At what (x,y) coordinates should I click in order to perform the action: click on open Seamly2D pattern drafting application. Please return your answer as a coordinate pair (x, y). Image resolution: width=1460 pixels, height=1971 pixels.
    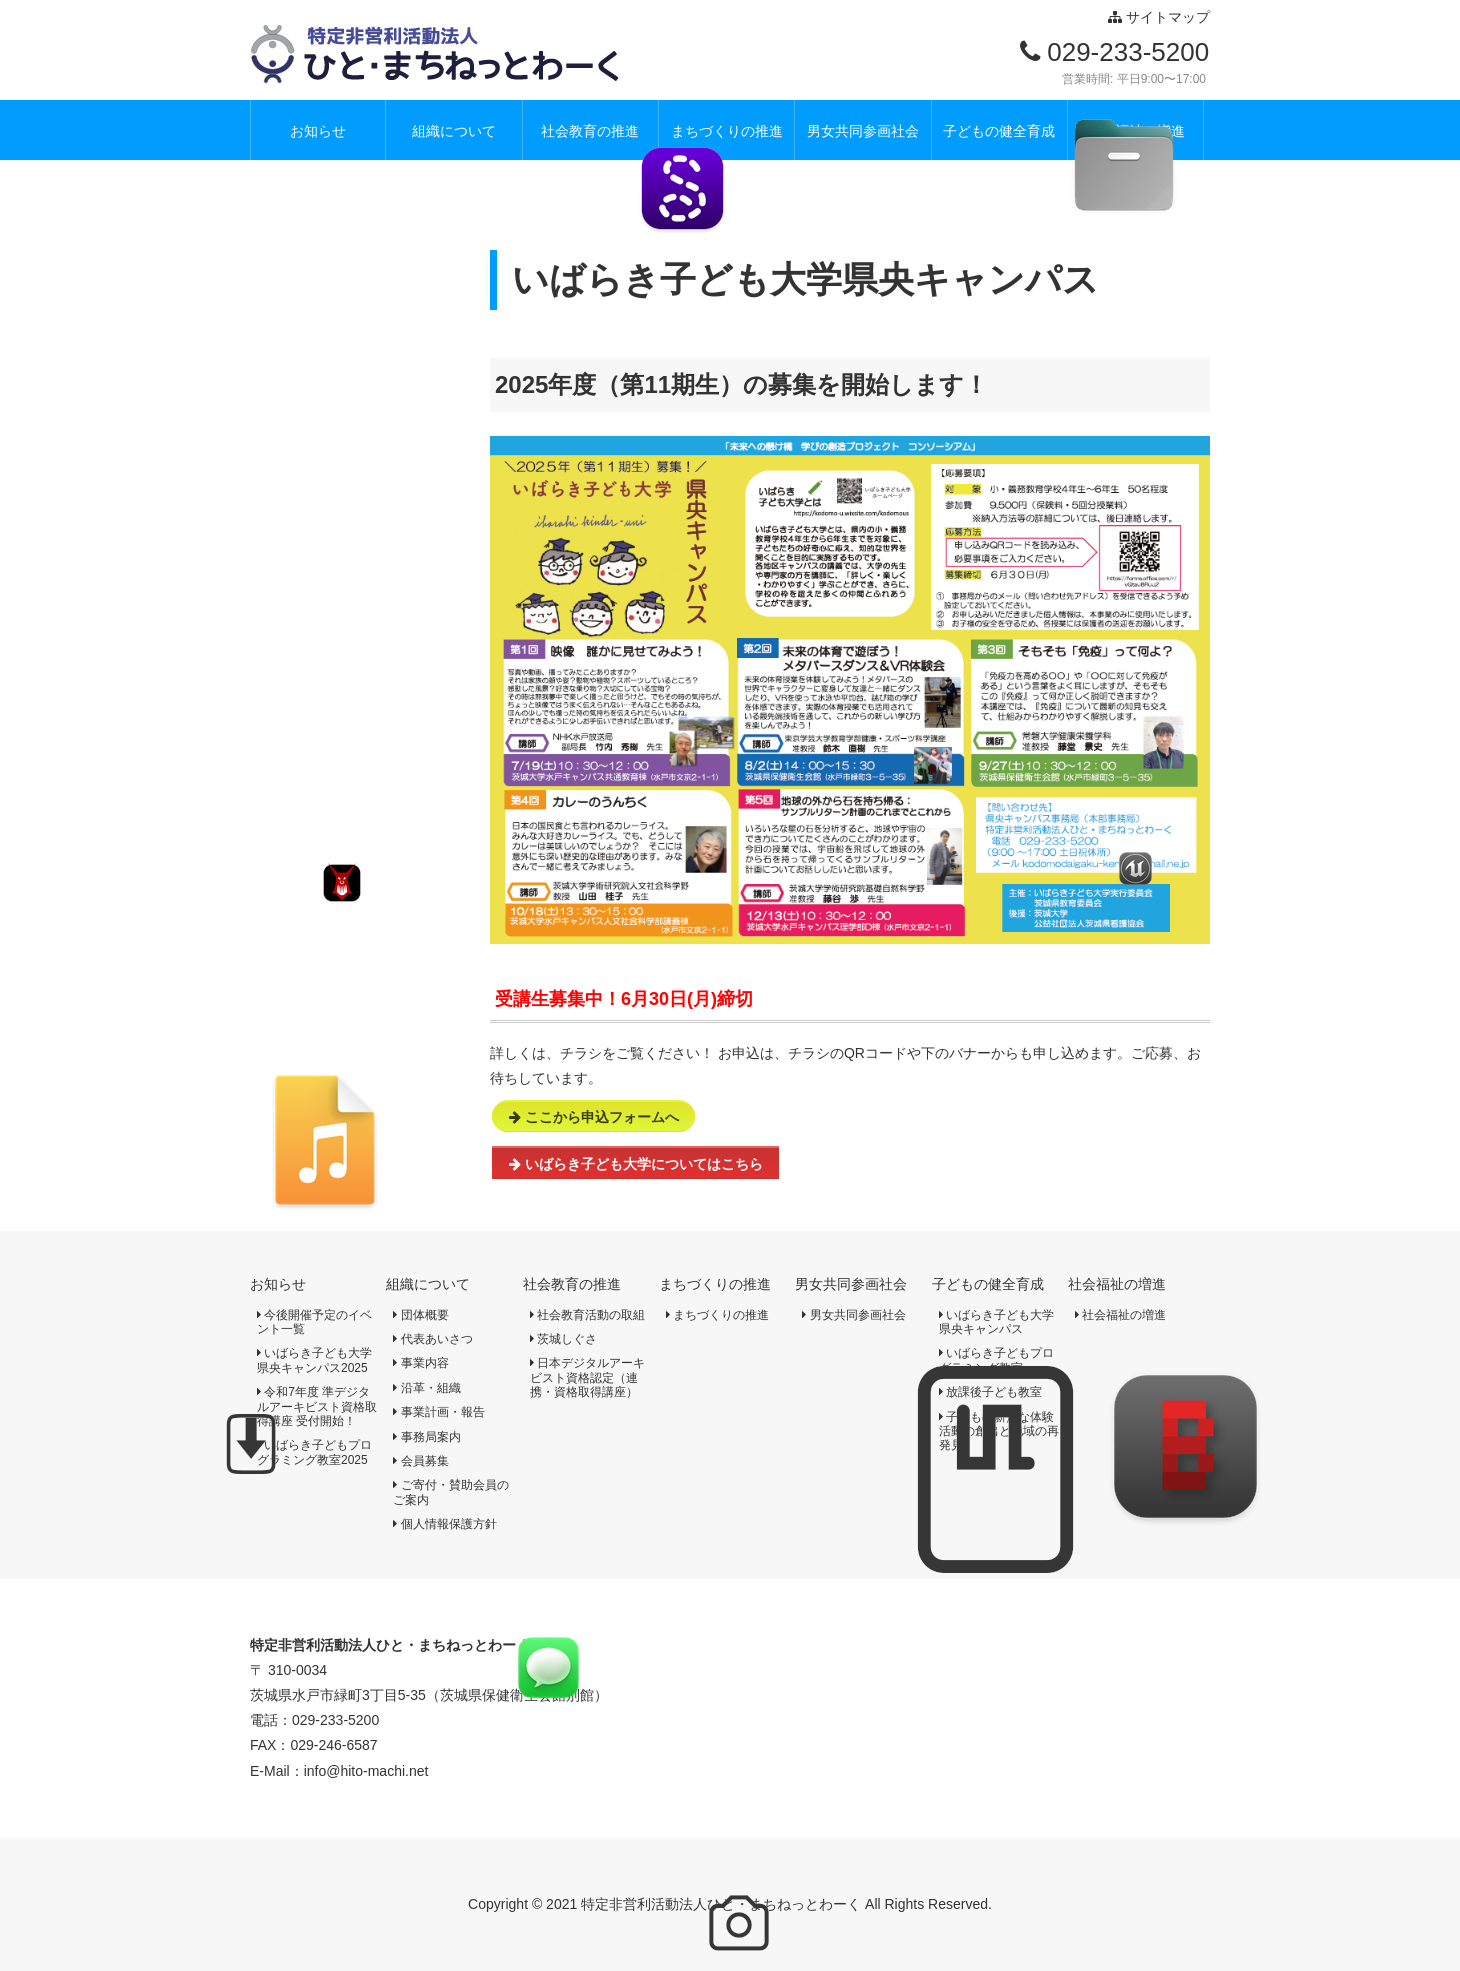
    Looking at the image, I should click on (682, 188).